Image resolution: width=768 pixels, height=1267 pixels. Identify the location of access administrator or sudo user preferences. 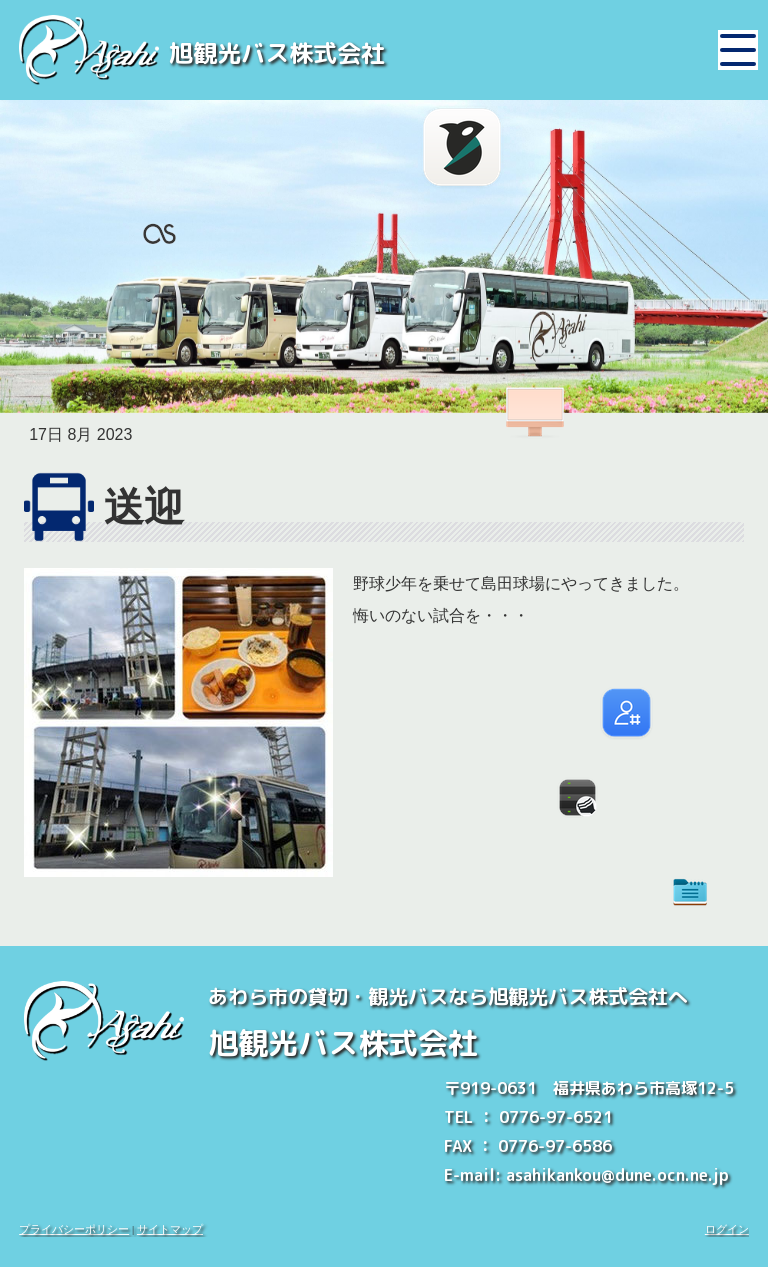
(626, 713).